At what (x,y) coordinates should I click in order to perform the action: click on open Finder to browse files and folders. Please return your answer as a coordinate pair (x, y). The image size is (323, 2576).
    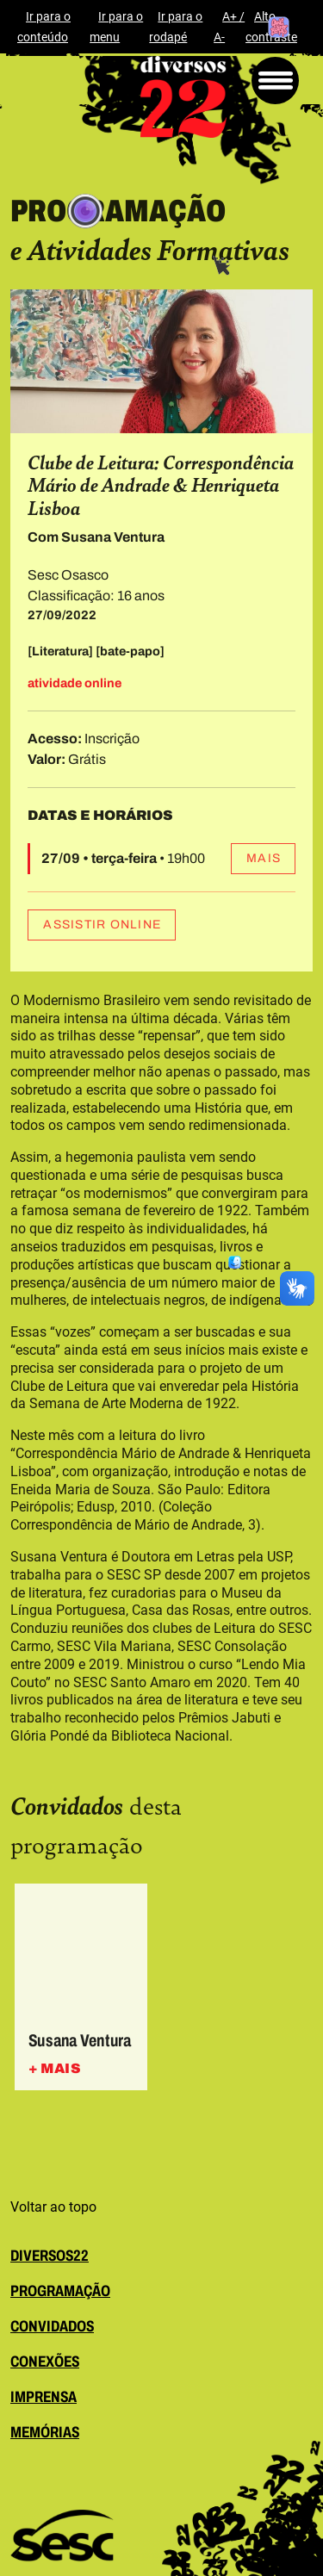
    Looking at the image, I should click on (234, 1262).